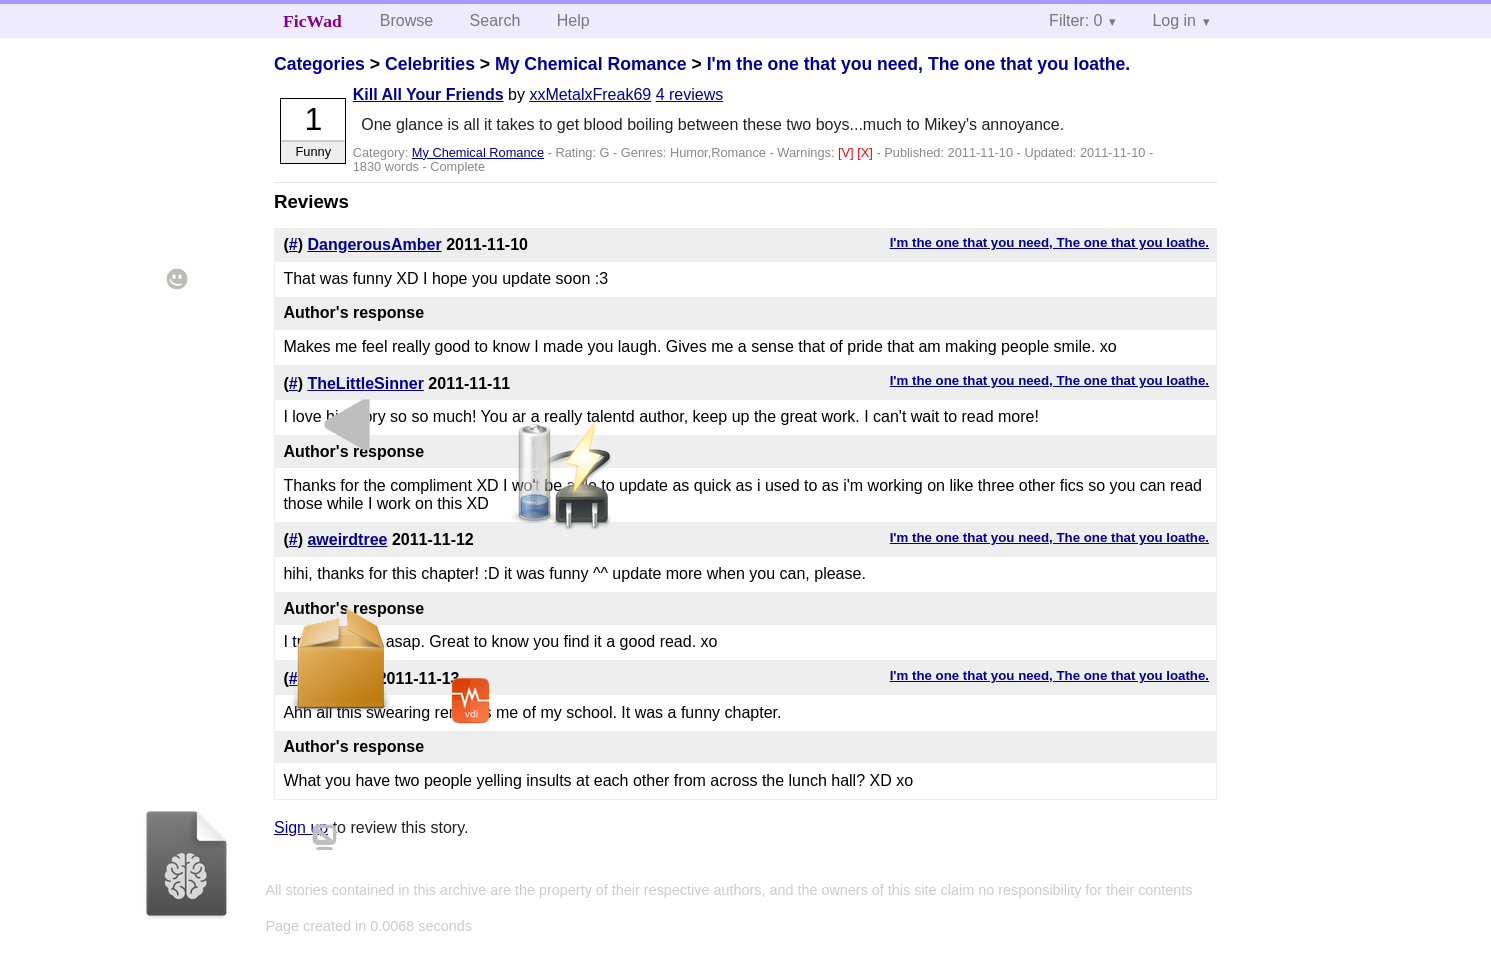  Describe the element at coordinates (349, 424) in the screenshot. I see `play media in right-to-left interface` at that location.